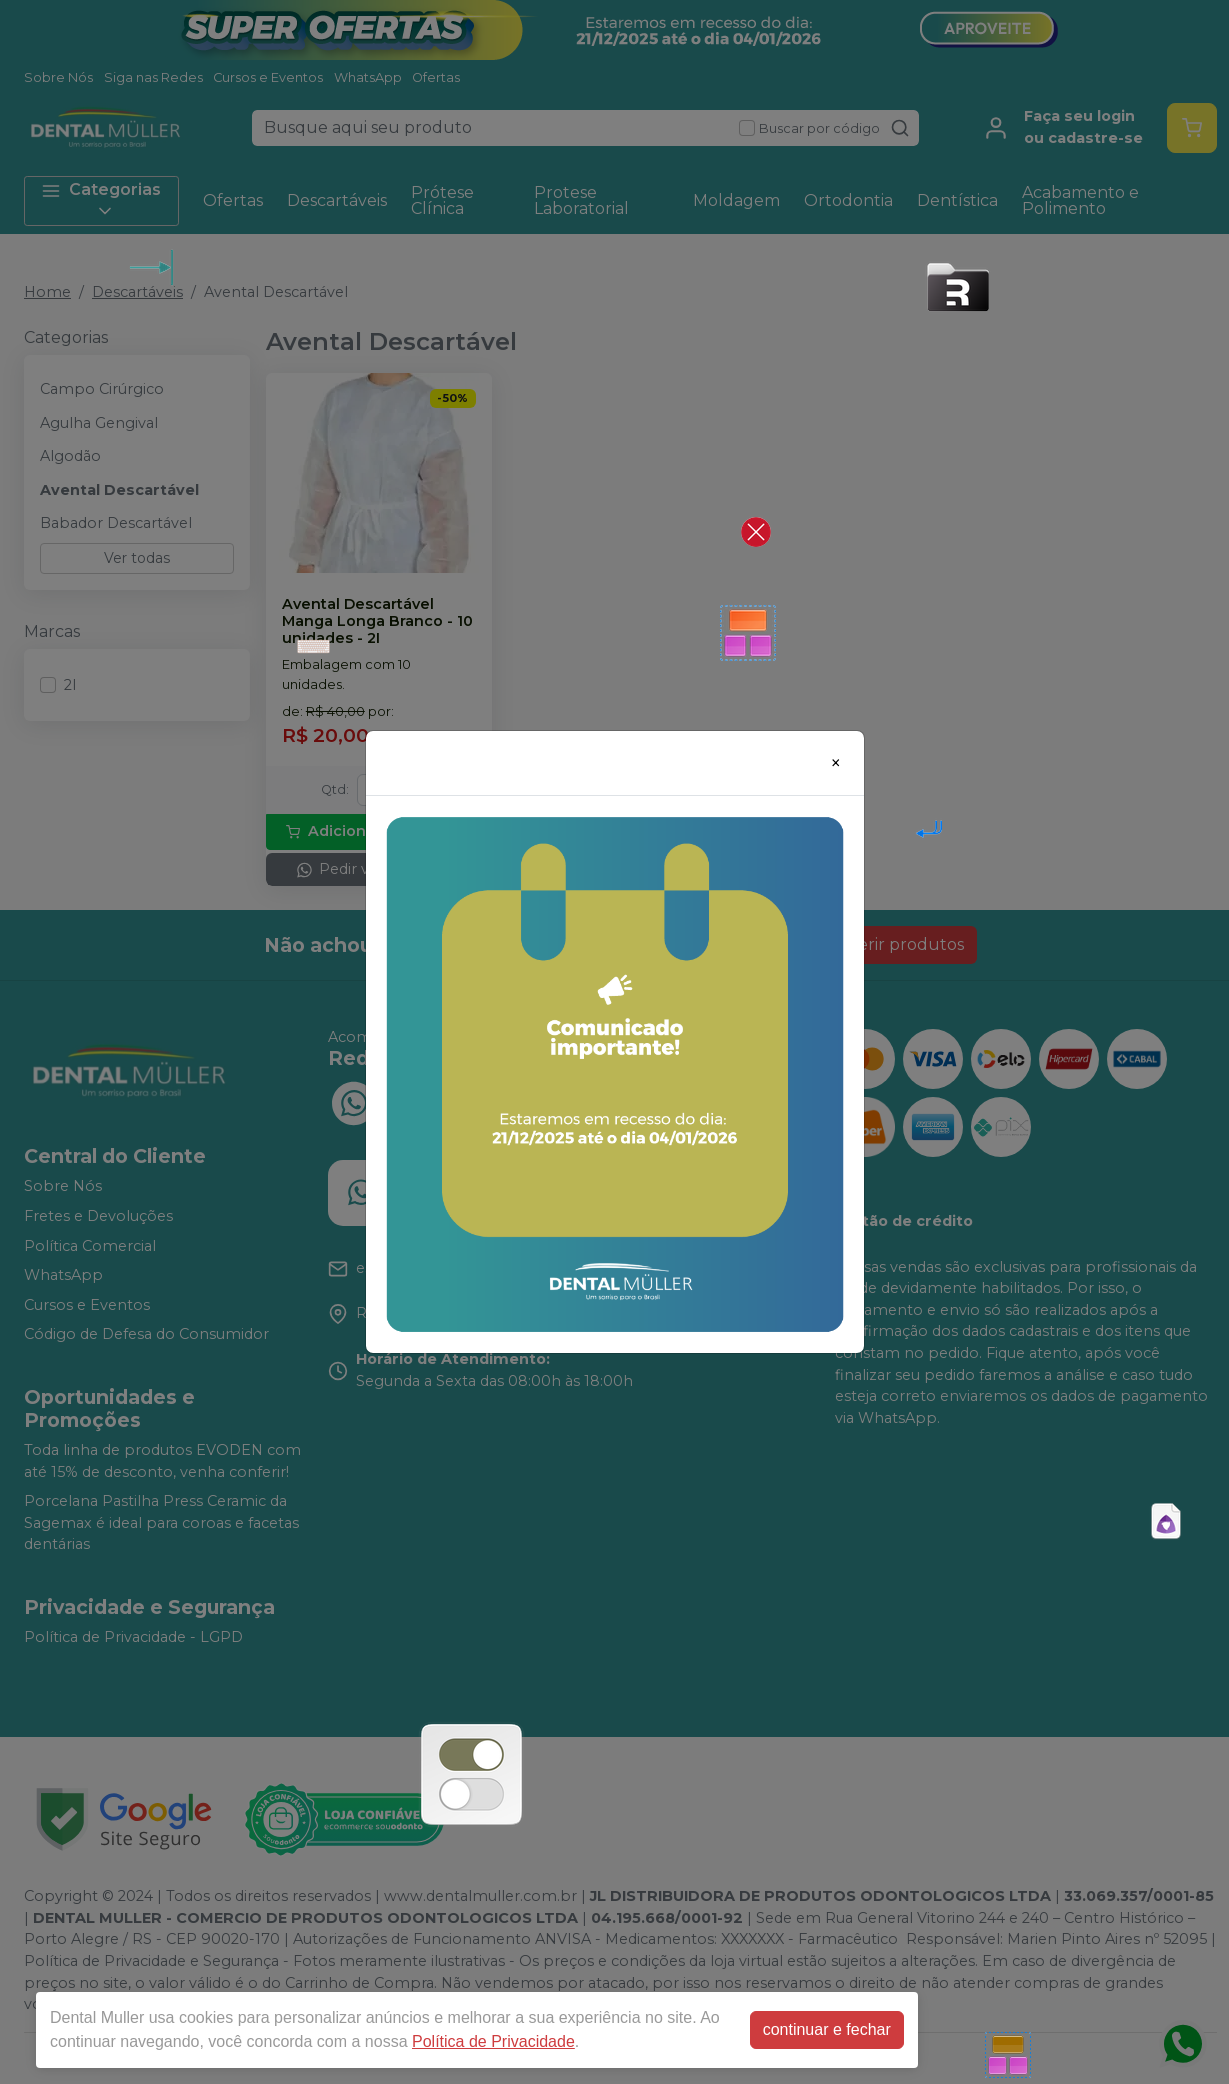  I want to click on connect a bluetooth keyboard, so click(313, 646).